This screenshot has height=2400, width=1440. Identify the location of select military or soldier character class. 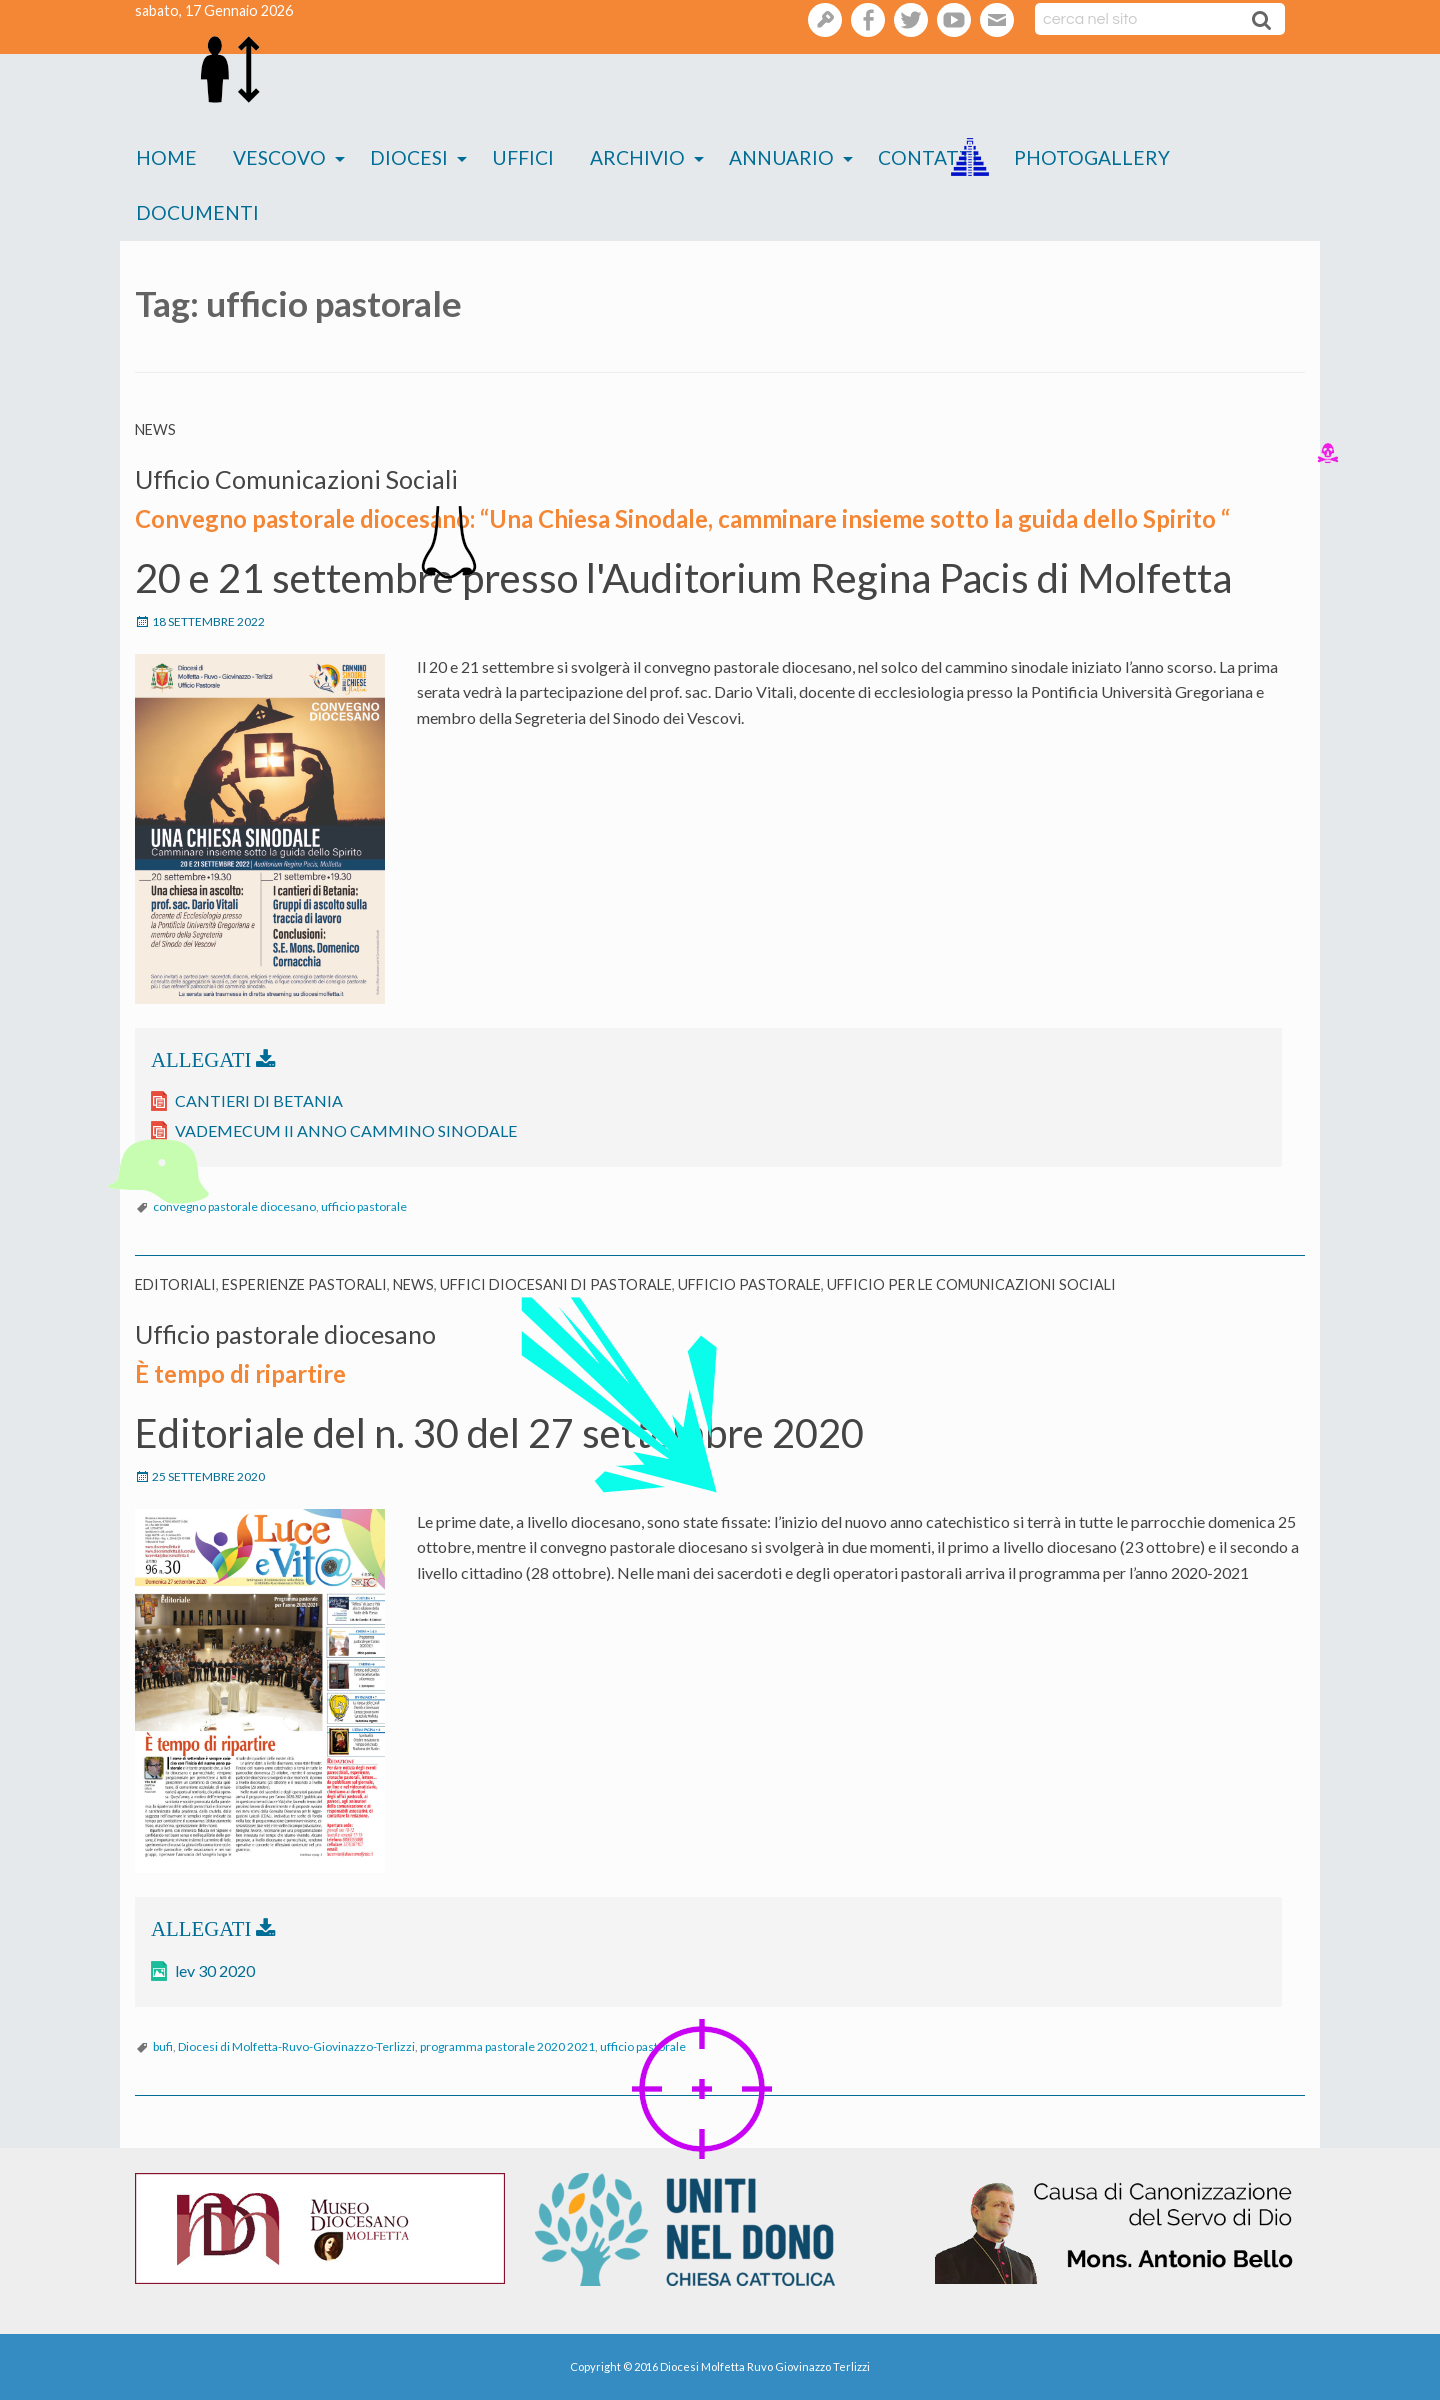
(158, 1171).